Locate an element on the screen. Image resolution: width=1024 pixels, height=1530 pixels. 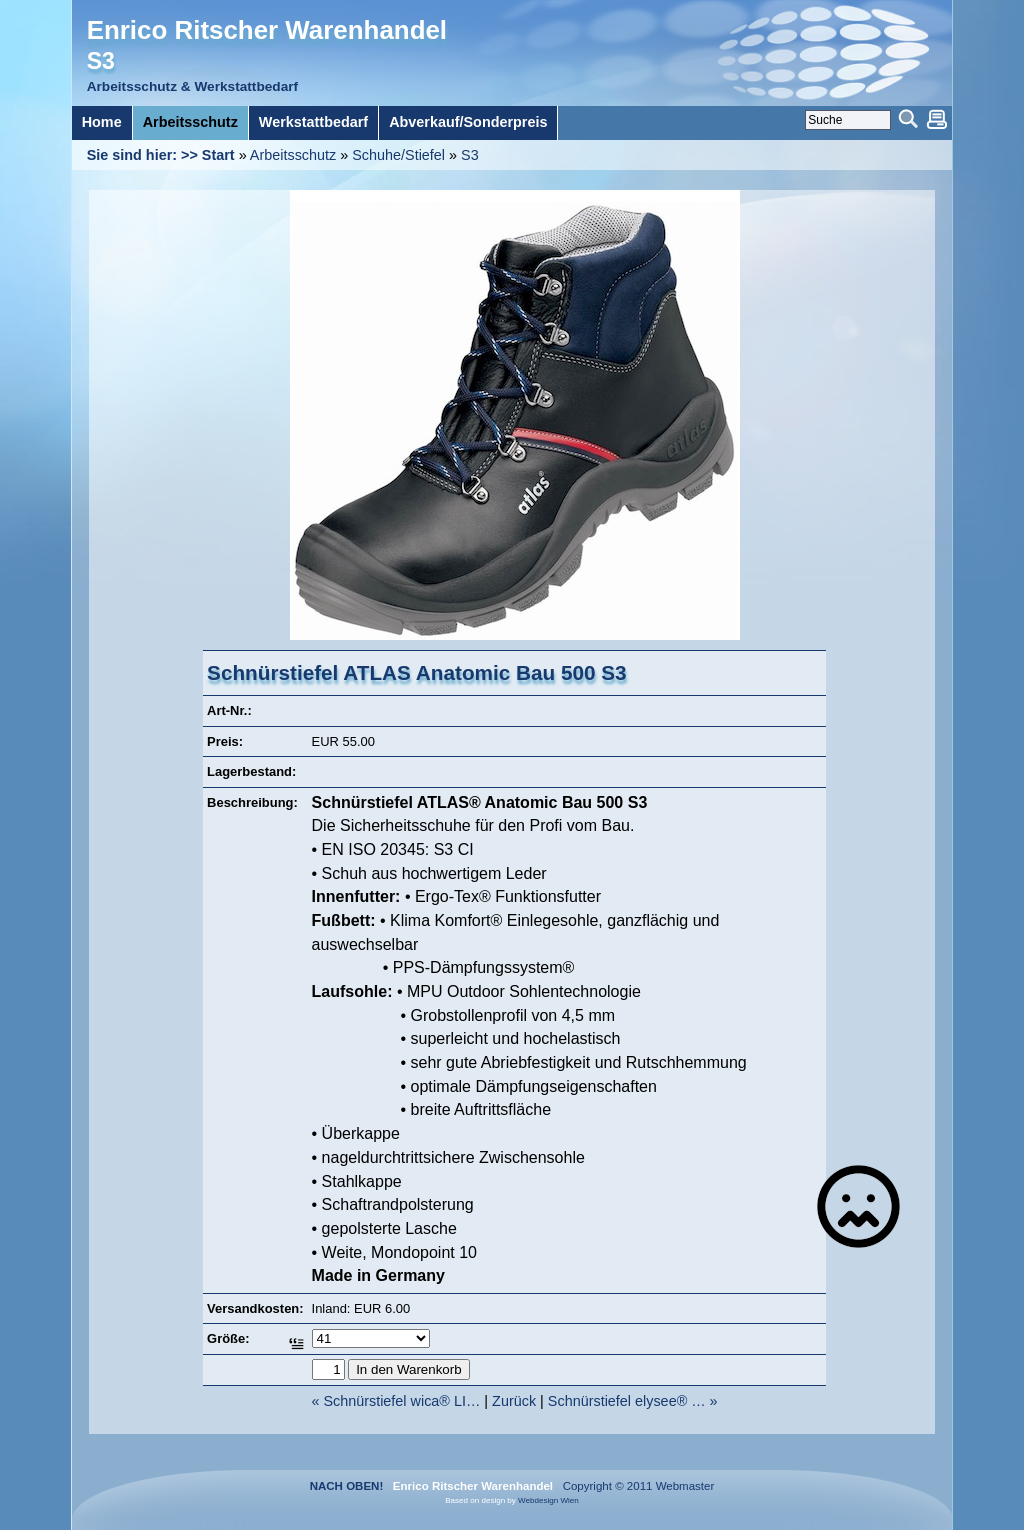
insert a blockquote is located at coordinates (296, 1343).